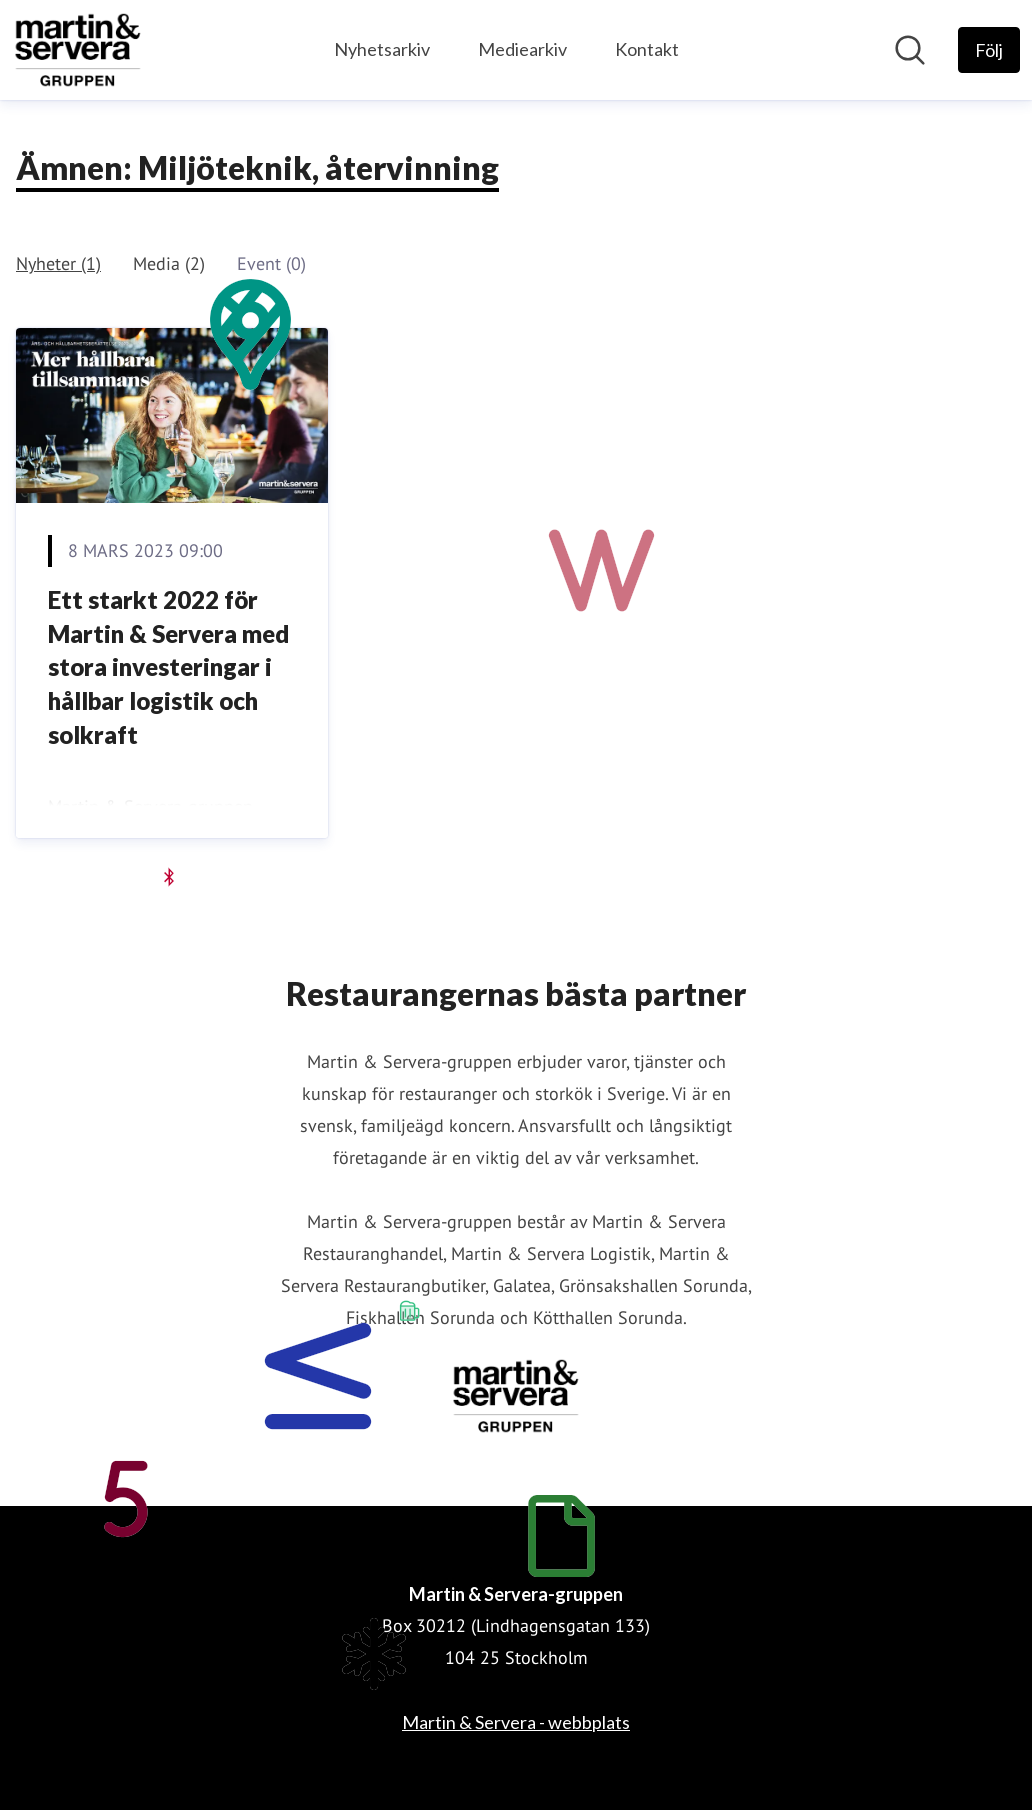 The image size is (1032, 1810). I want to click on open google maps, so click(250, 334).